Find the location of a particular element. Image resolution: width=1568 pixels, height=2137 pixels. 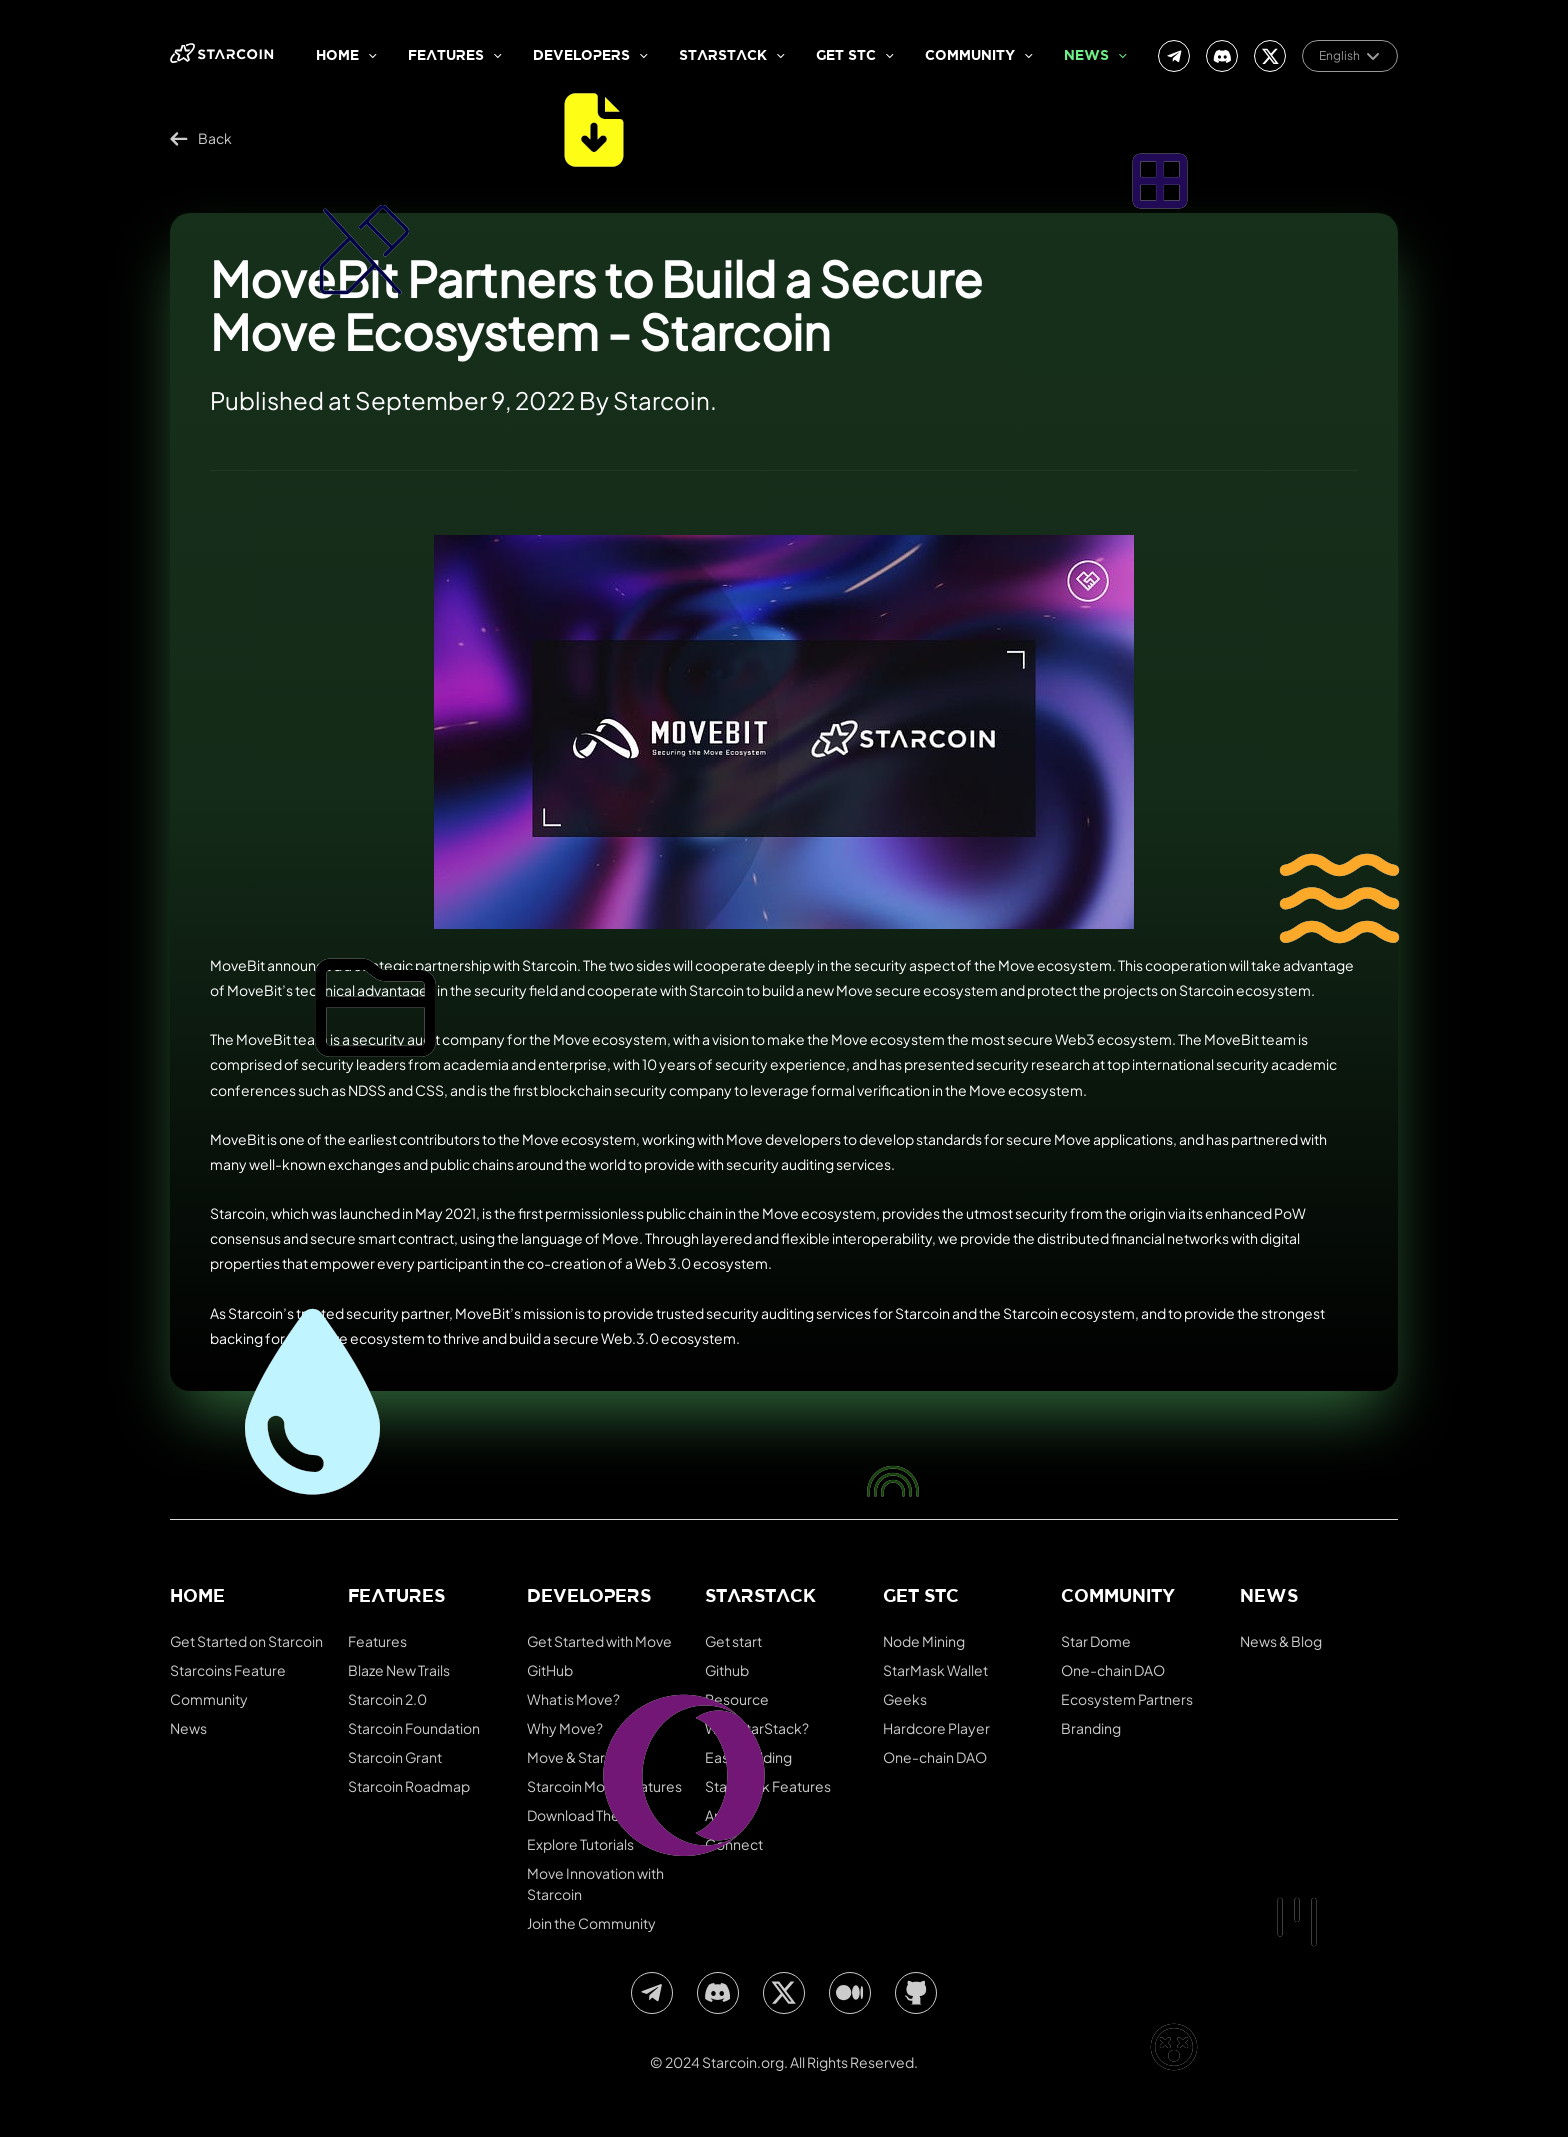

download a file is located at coordinates (594, 130).